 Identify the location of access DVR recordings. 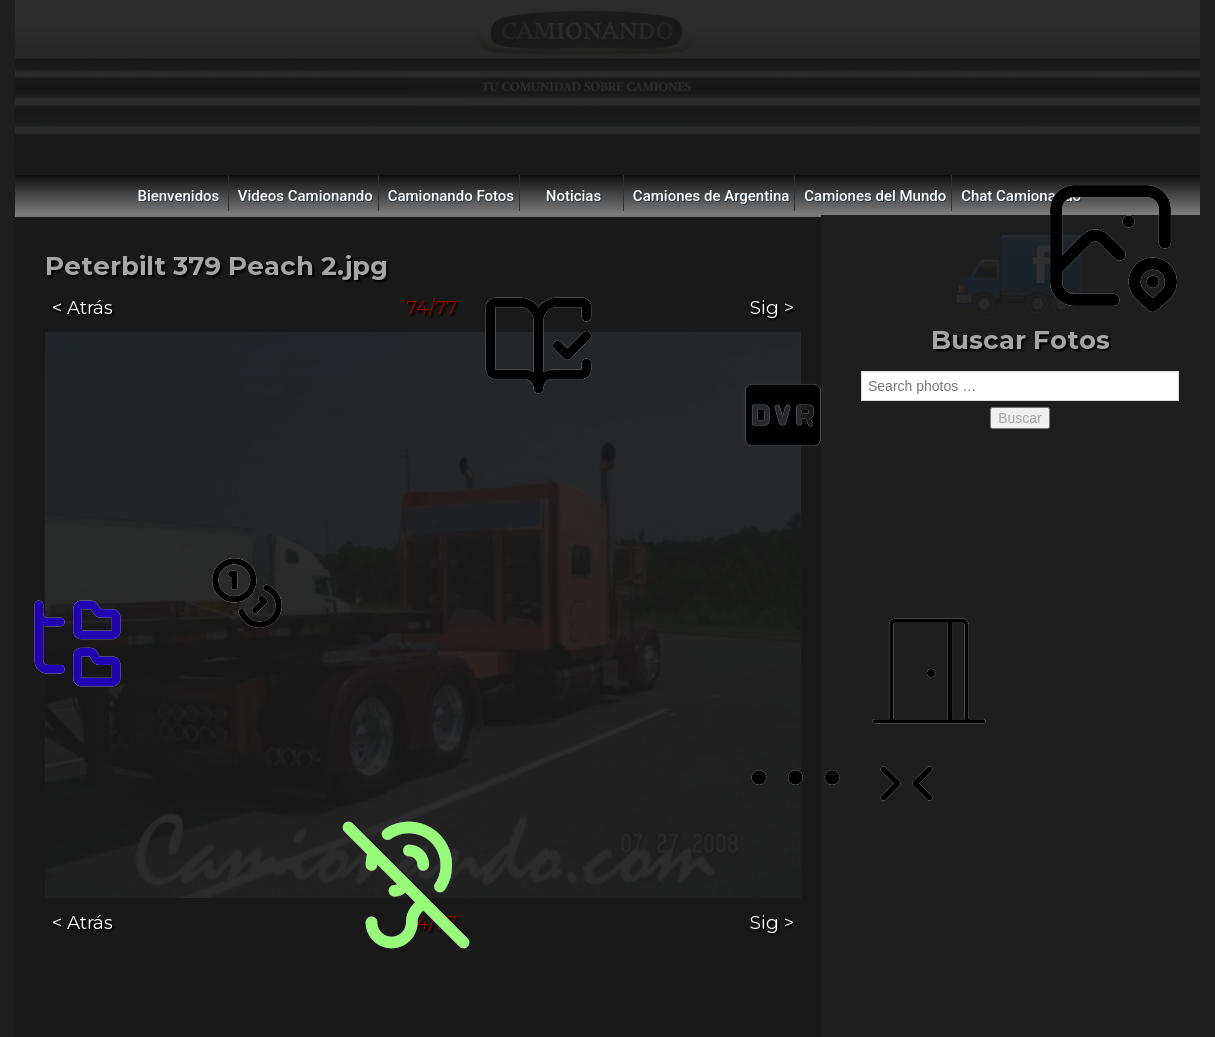
(783, 415).